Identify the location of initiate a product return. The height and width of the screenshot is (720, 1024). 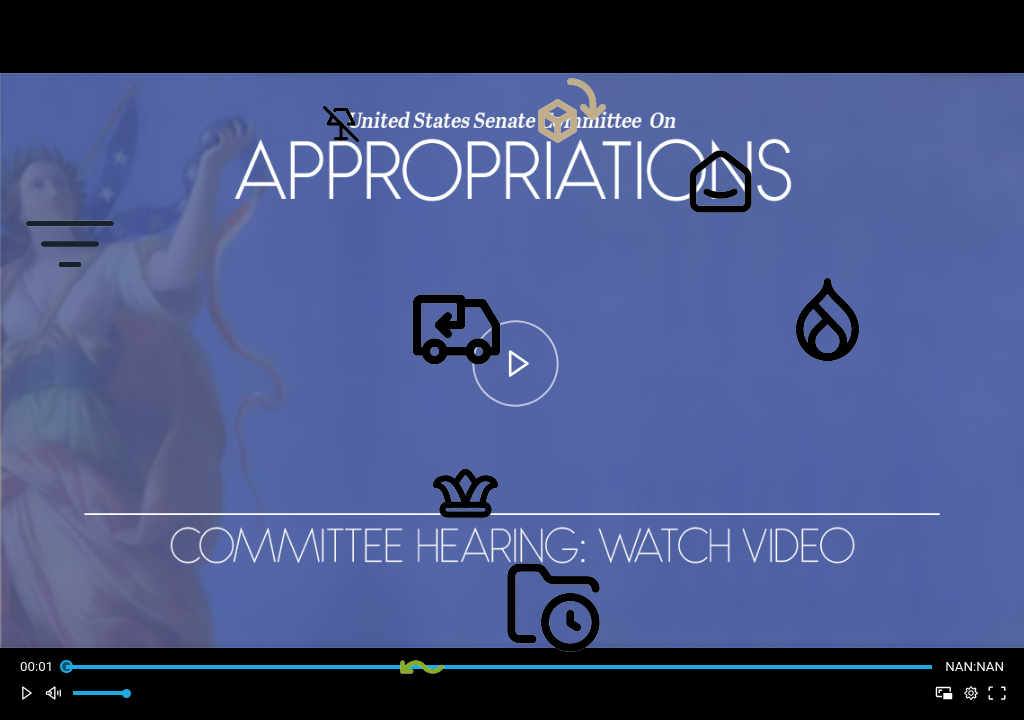
(456, 329).